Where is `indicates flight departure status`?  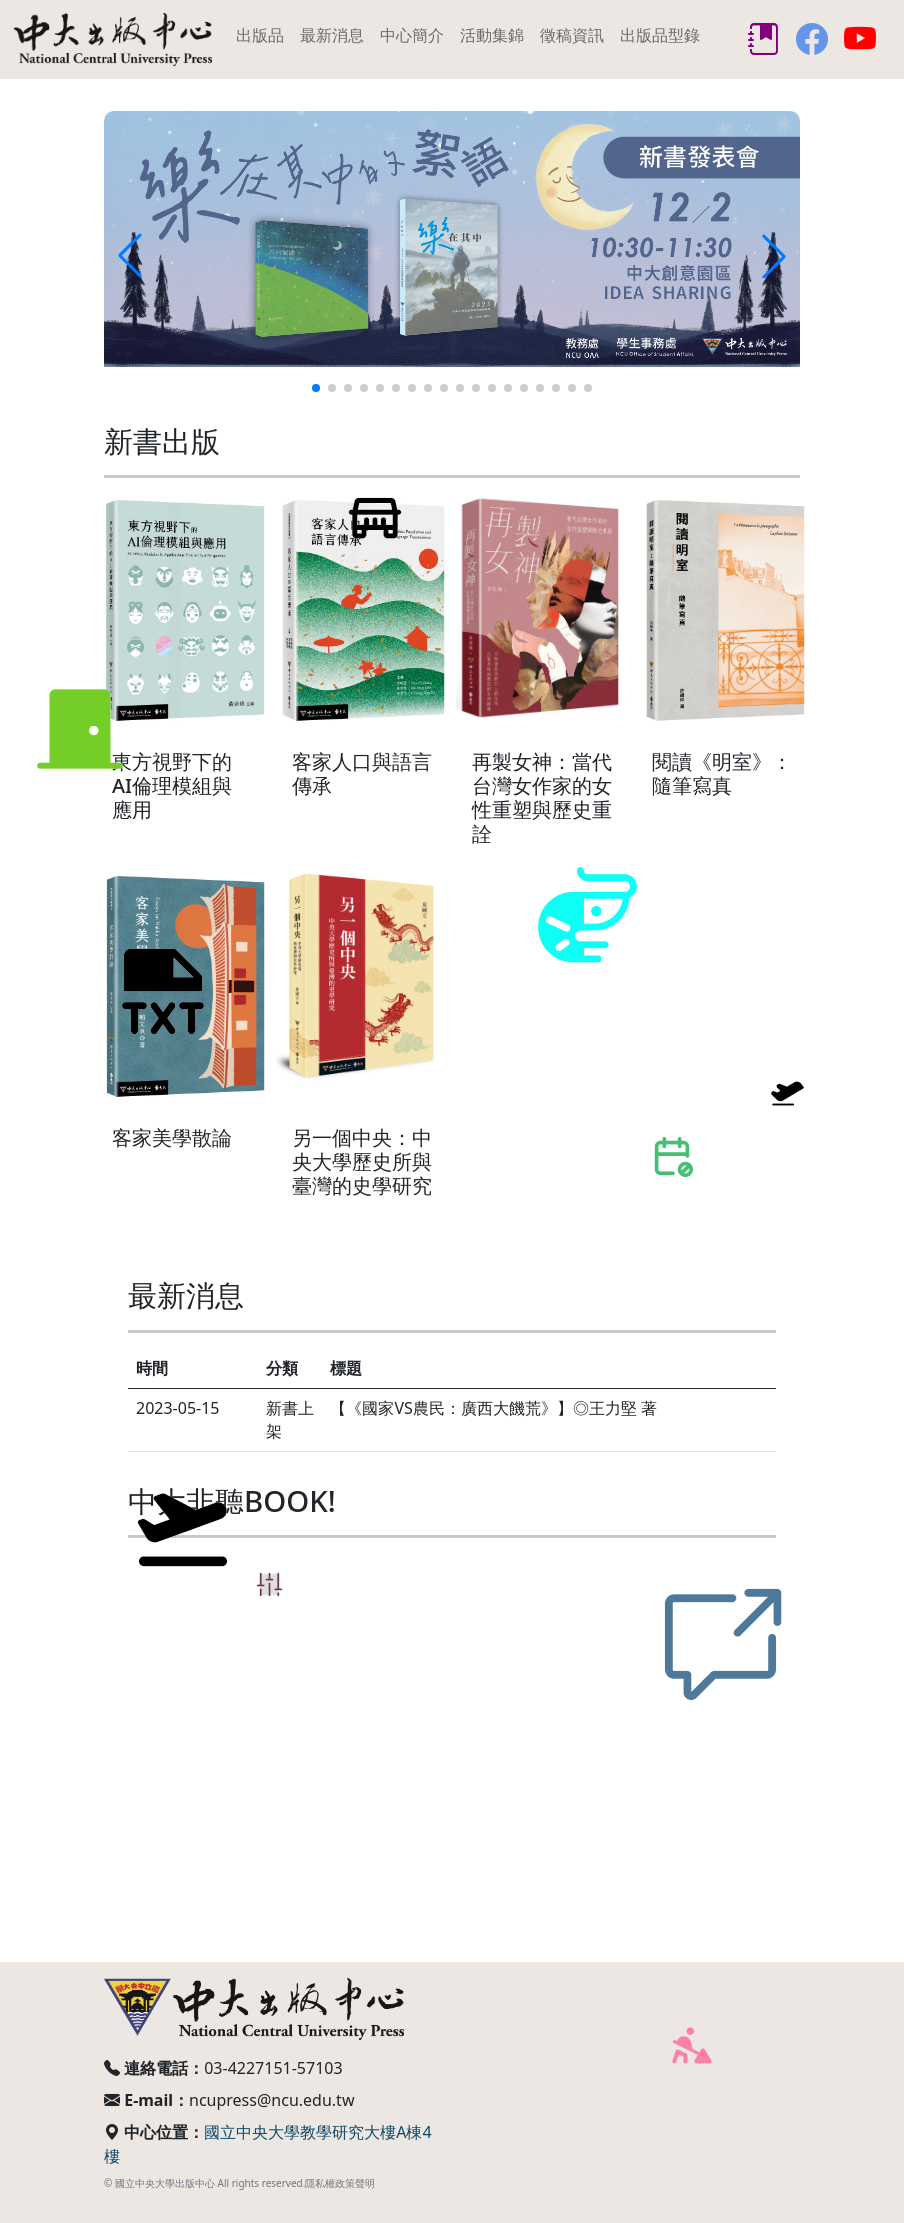 indicates flight departure status is located at coordinates (787, 1092).